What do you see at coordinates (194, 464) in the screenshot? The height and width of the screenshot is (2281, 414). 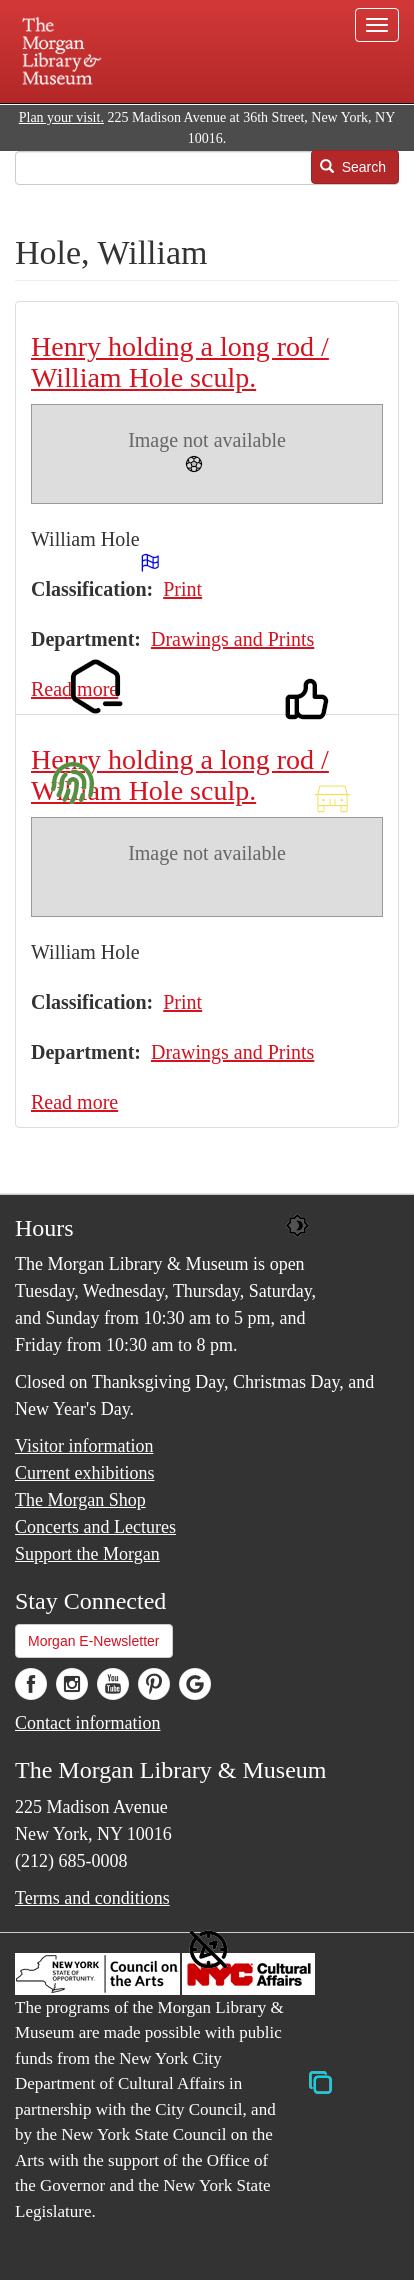 I see `access sports or soccer-related content` at bounding box center [194, 464].